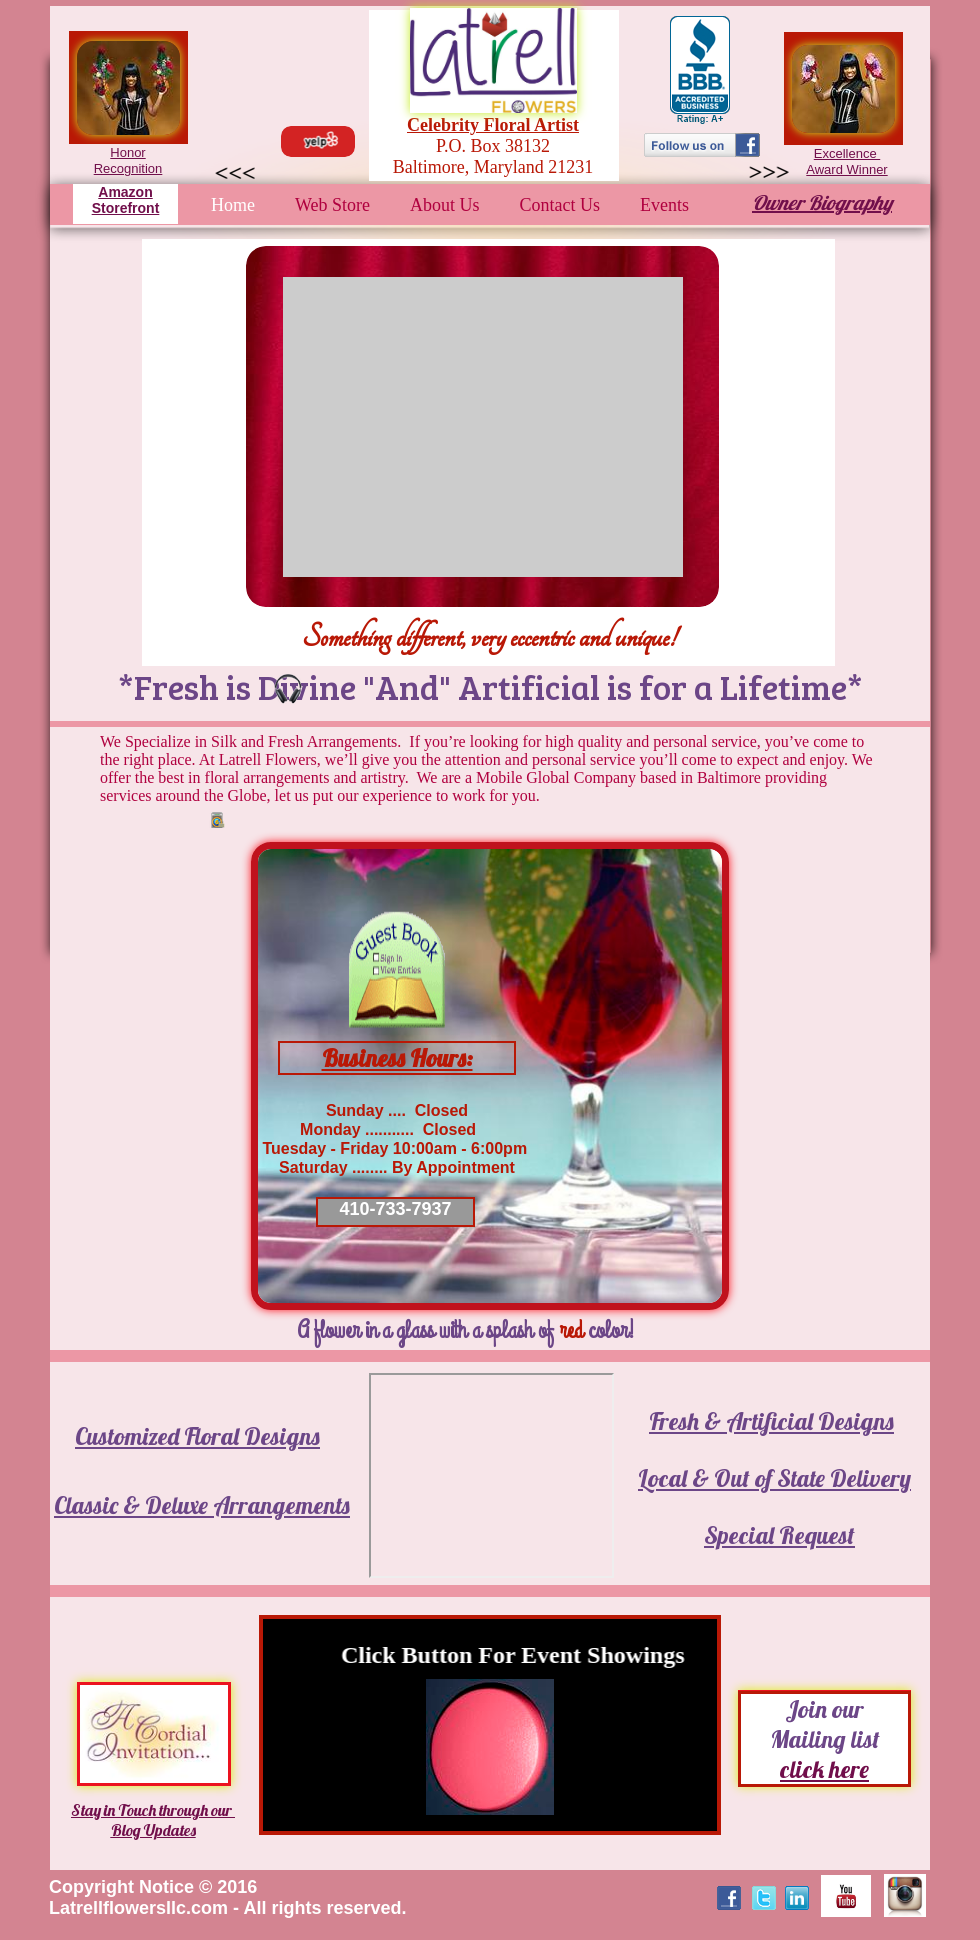  Describe the element at coordinates (288, 689) in the screenshot. I see `connect or manage bluetooth headphones` at that location.